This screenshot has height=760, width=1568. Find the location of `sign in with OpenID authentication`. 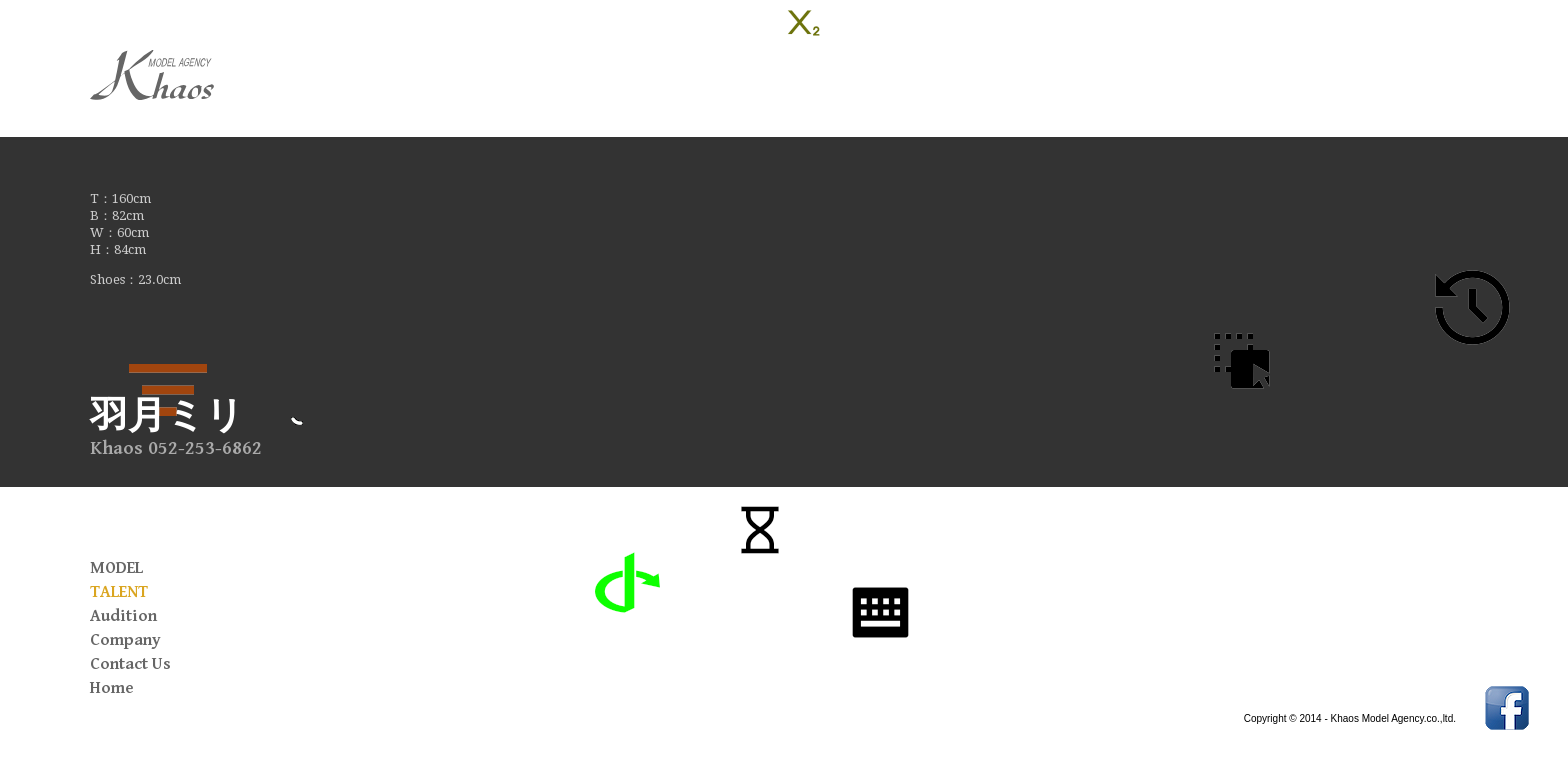

sign in with OpenID authentication is located at coordinates (627, 582).